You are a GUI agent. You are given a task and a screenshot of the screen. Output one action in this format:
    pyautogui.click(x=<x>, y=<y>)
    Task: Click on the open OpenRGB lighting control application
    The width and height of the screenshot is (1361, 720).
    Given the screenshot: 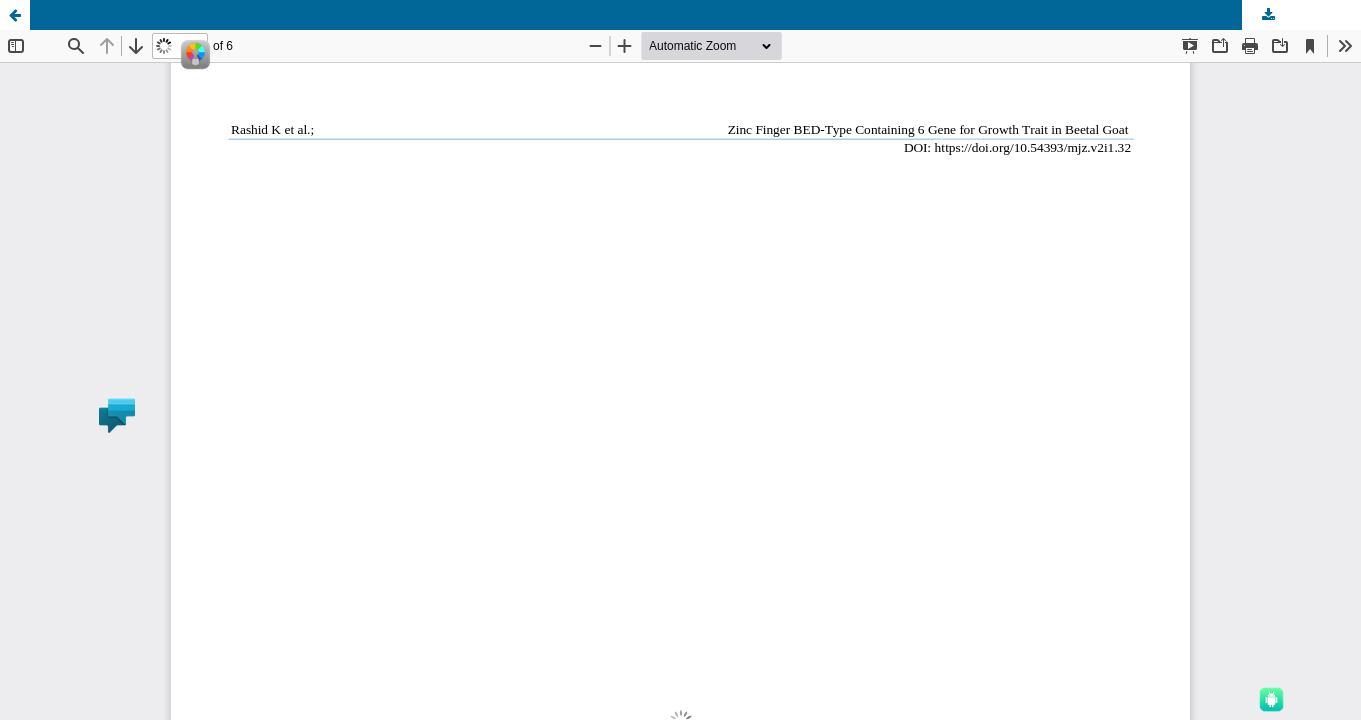 What is the action you would take?
    pyautogui.click(x=195, y=54)
    